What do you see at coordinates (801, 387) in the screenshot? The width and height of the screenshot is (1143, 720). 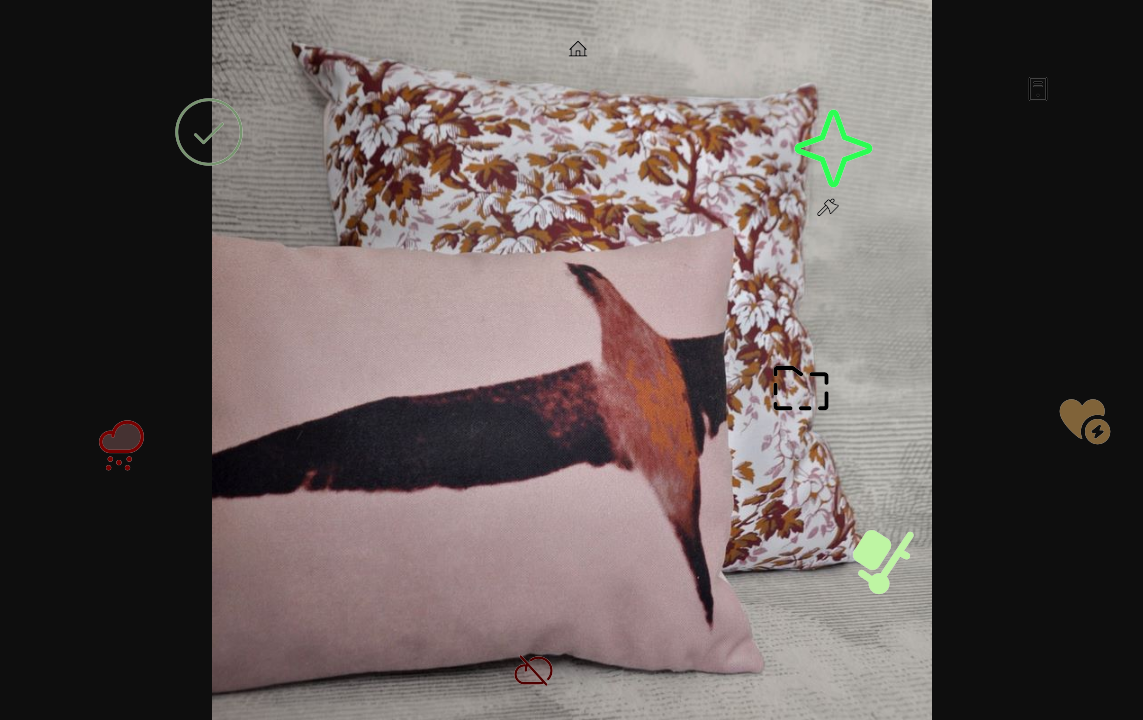 I see `create a new folder` at bounding box center [801, 387].